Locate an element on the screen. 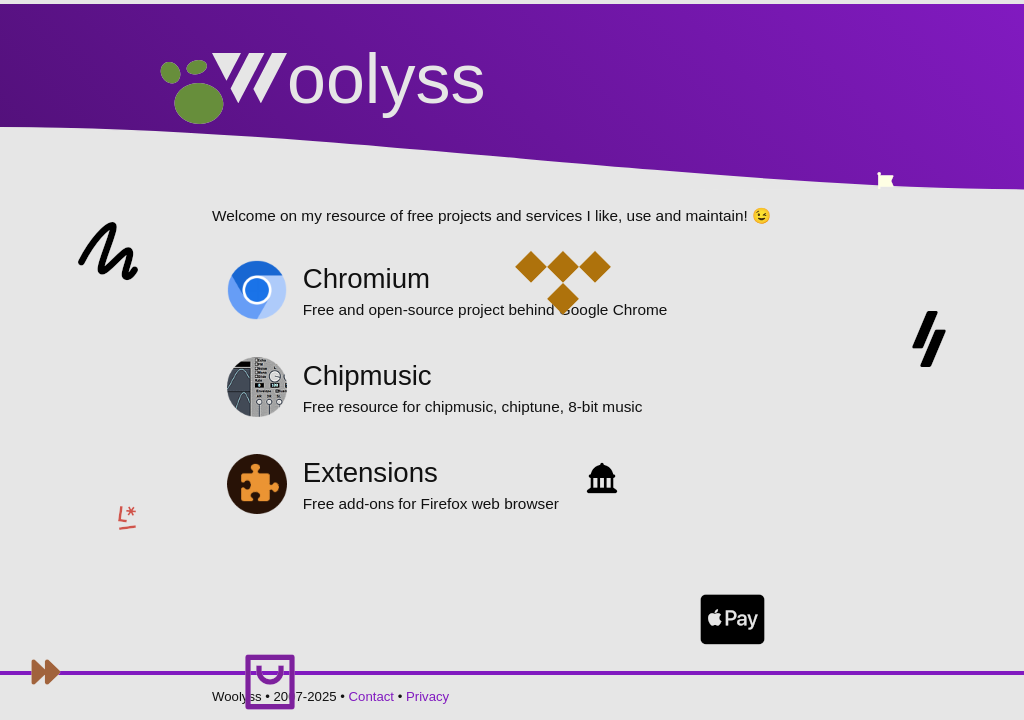 The image size is (1024, 720). skip to the next track is located at coordinates (44, 672).